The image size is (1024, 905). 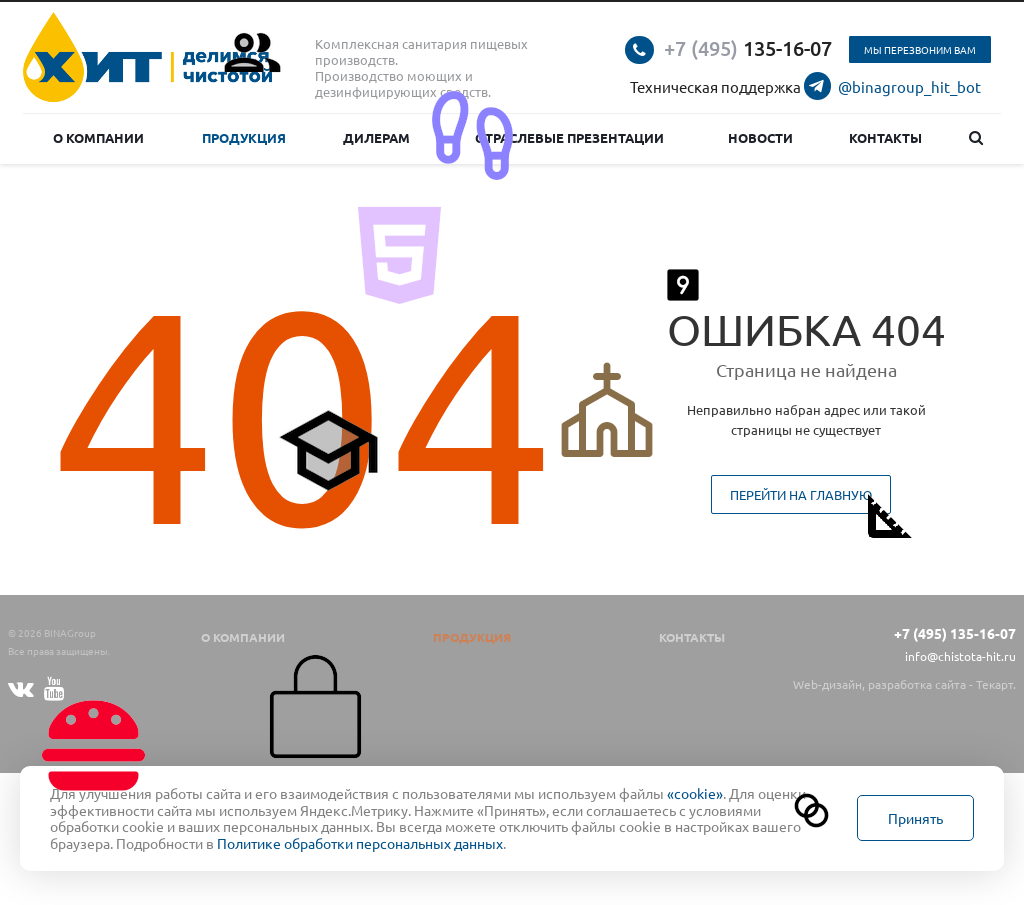 I want to click on indicates HTML5 technology or web development, so click(x=399, y=255).